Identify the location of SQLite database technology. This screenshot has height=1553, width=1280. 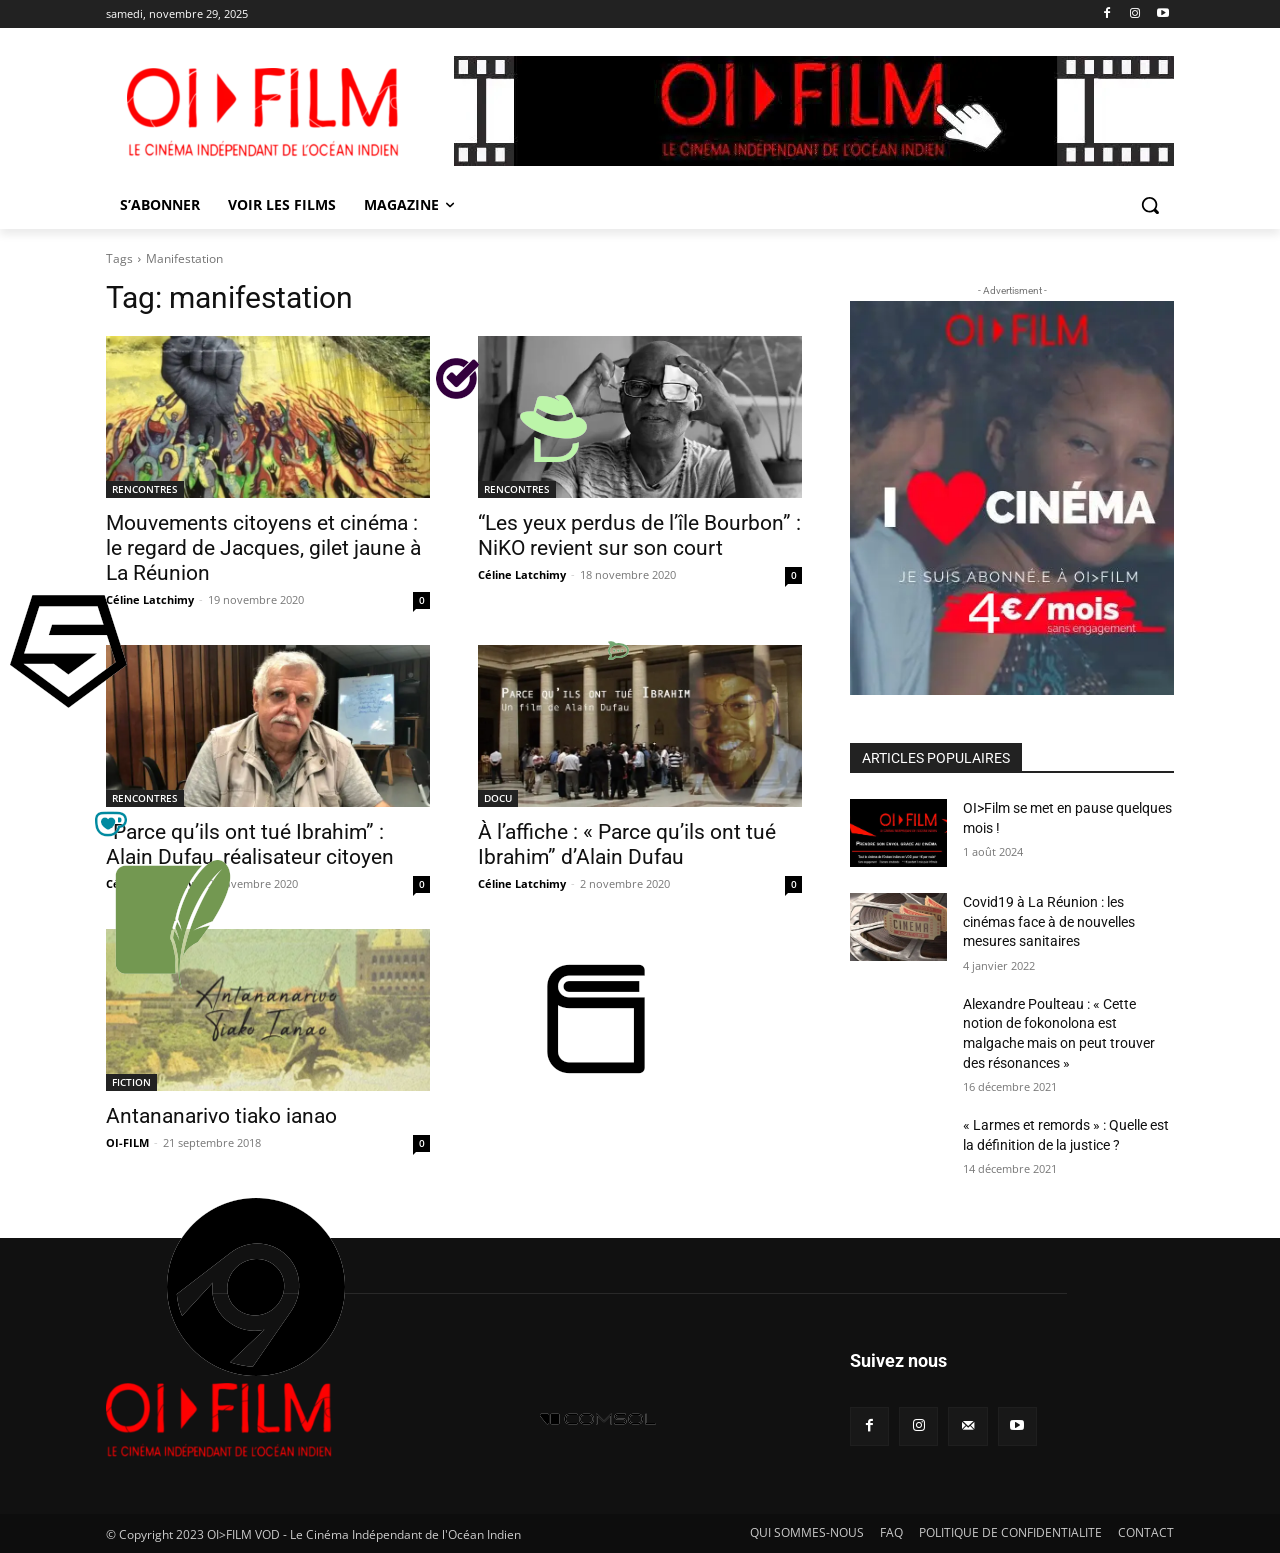
(173, 924).